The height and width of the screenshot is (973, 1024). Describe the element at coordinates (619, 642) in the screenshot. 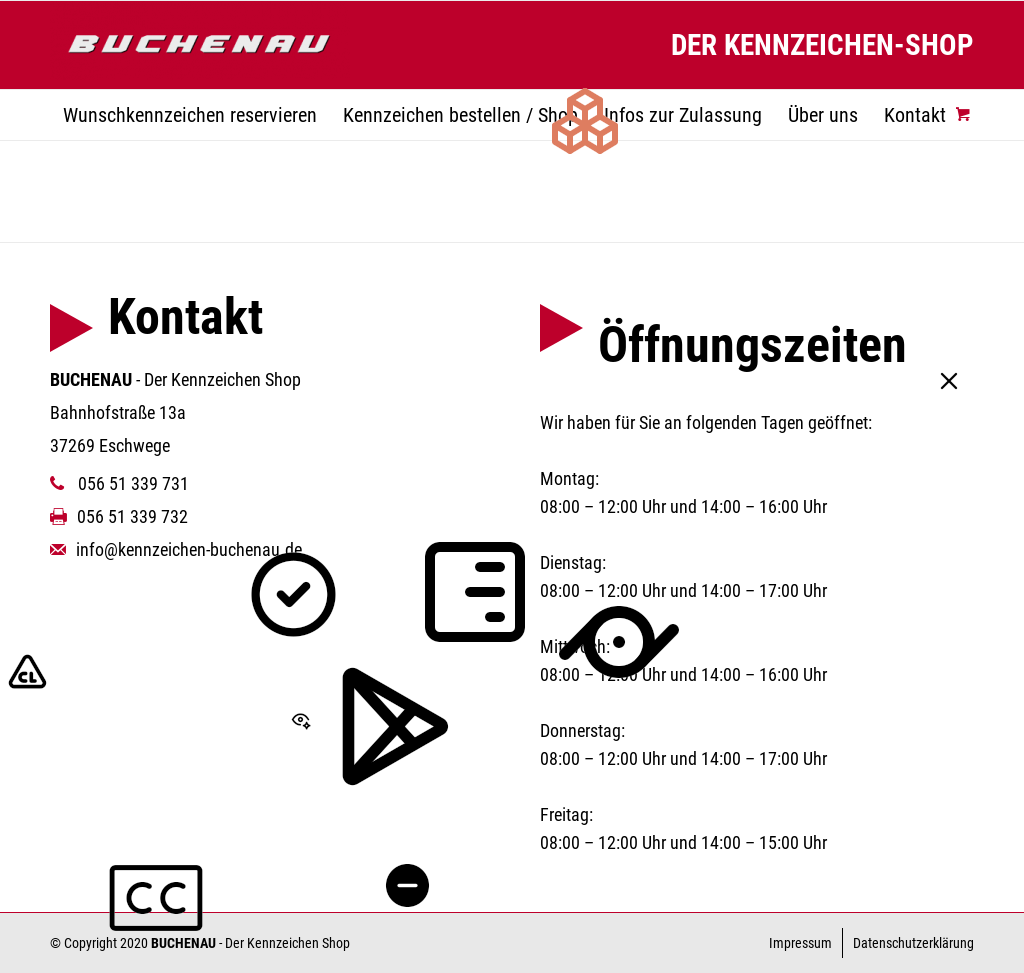

I see `select epicene or non-binary gender option` at that location.